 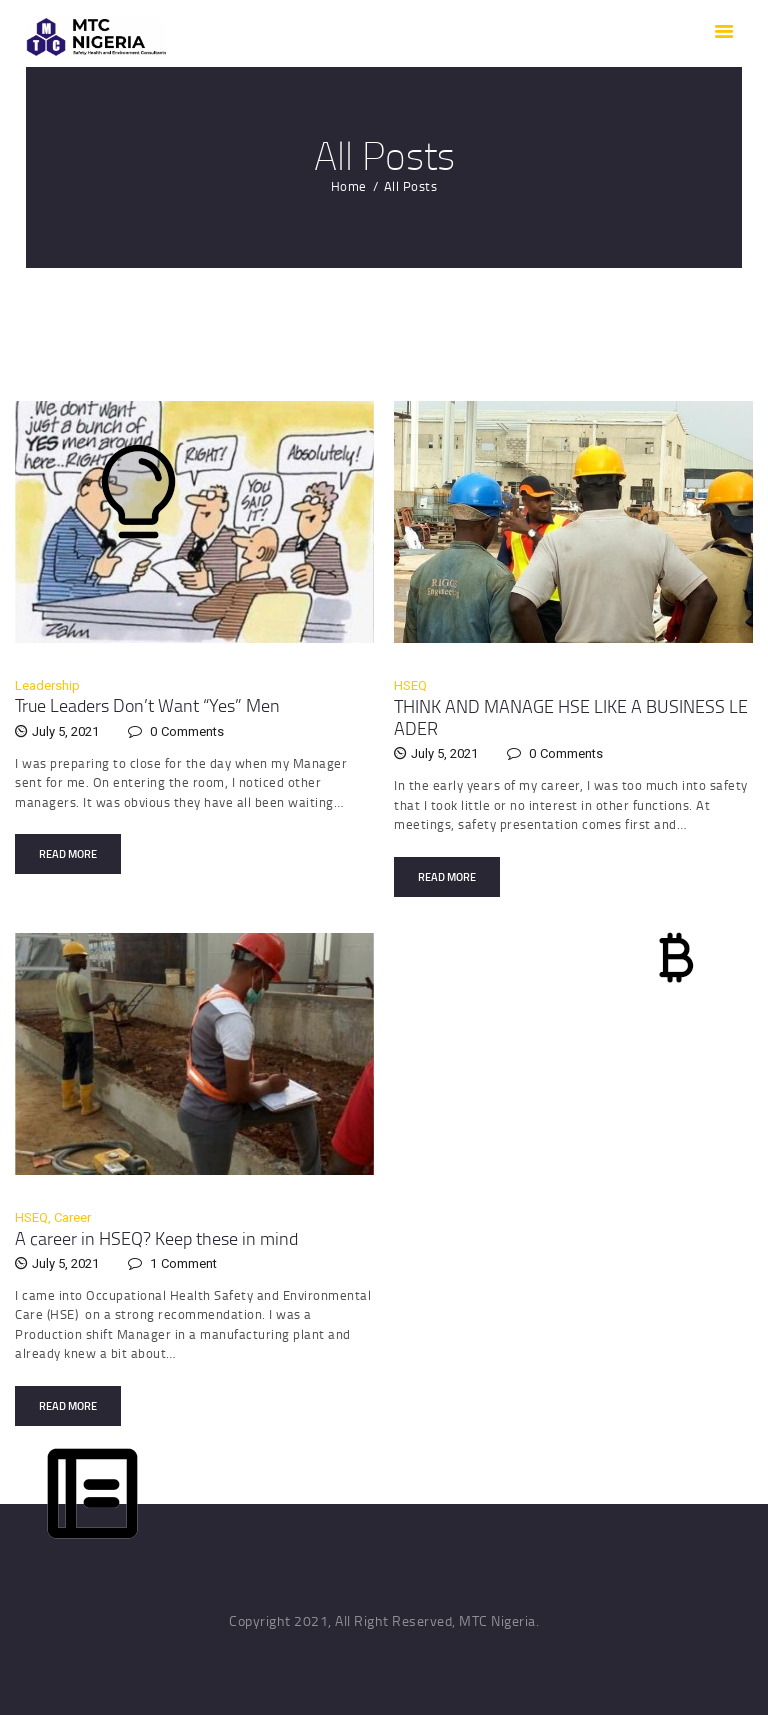 I want to click on access tips or helpful suggestions, so click(x=138, y=491).